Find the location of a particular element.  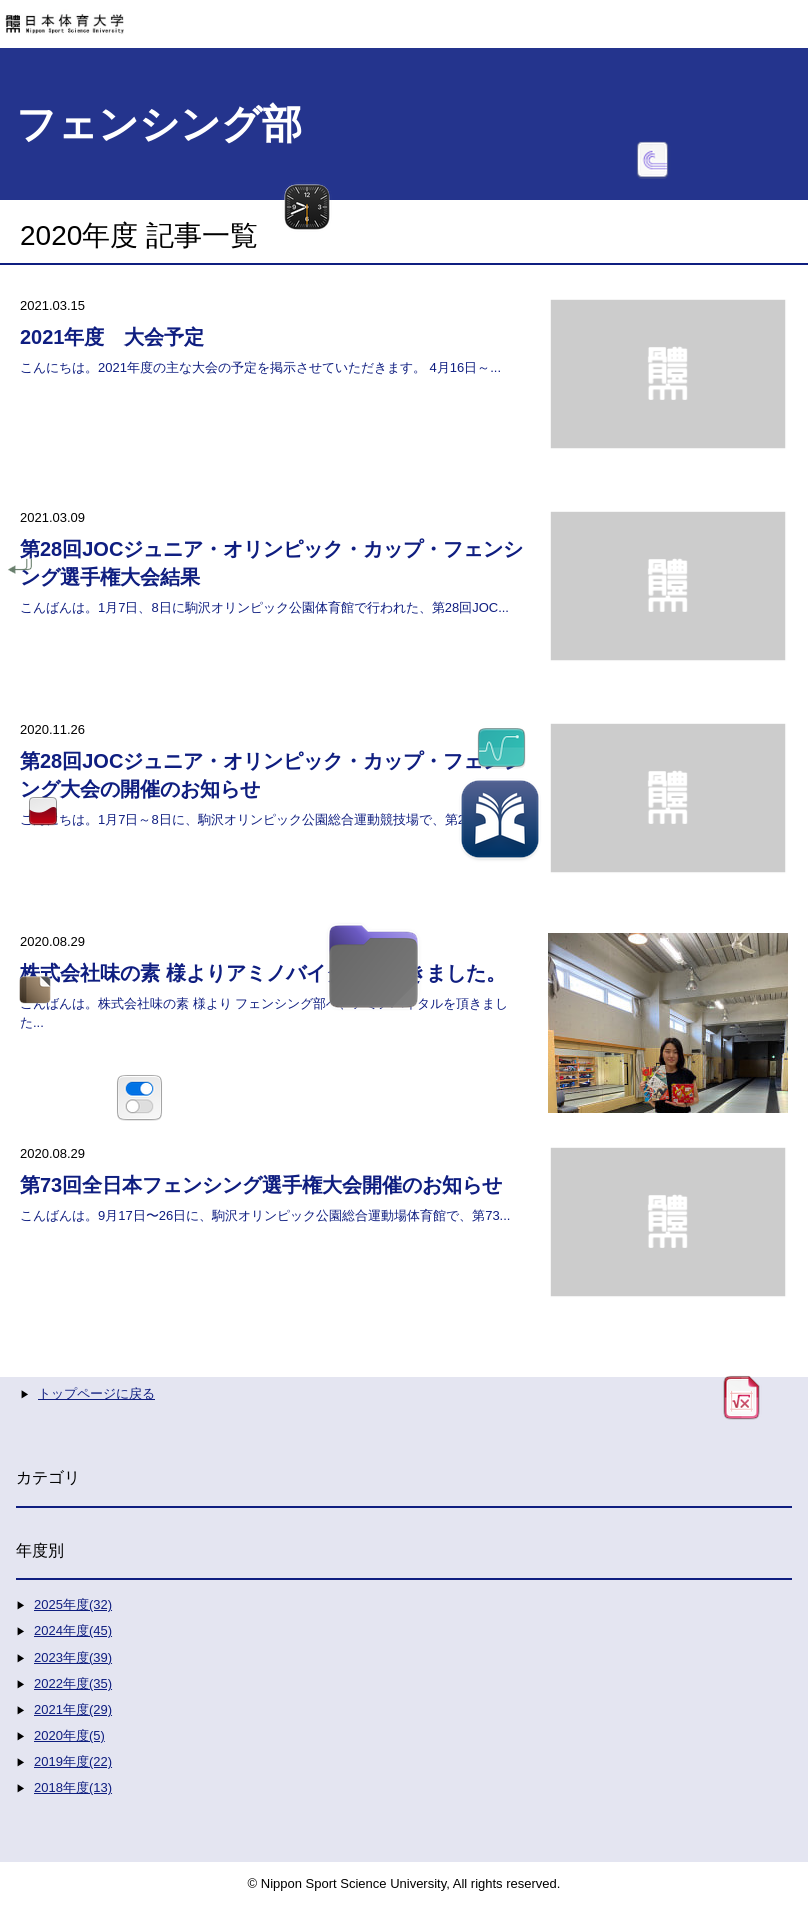

change desktop wallpaper settings is located at coordinates (35, 989).